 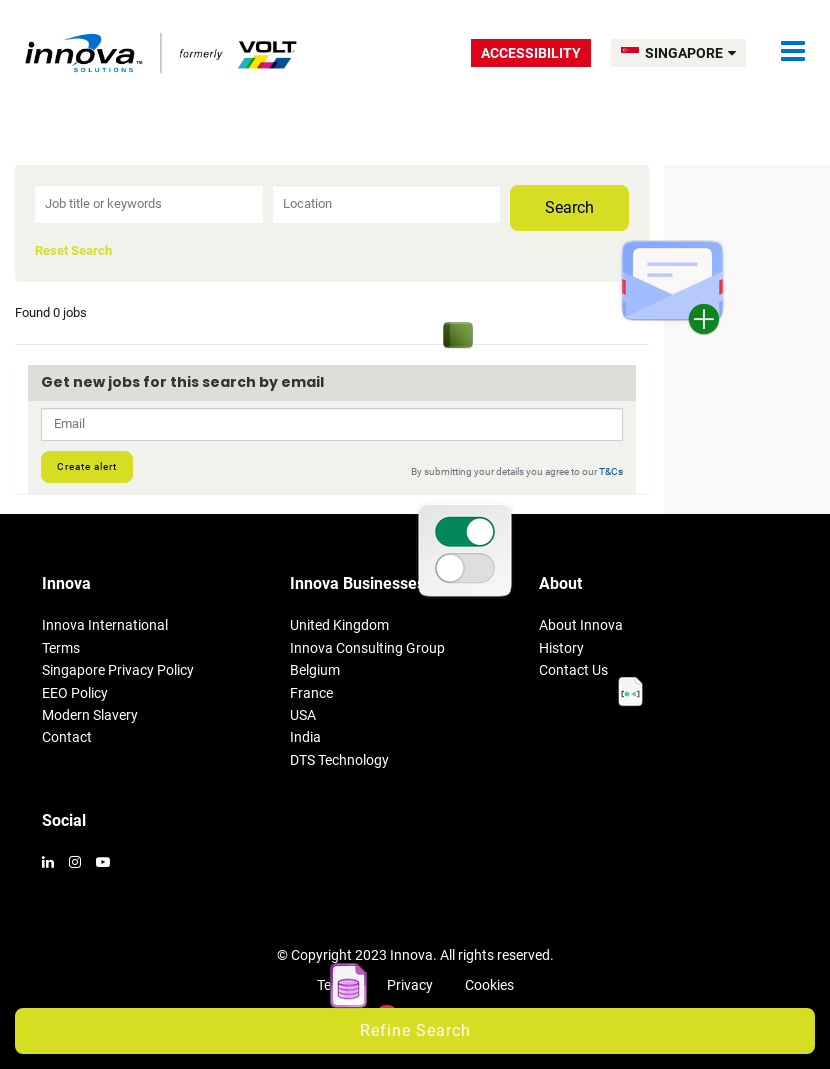 I want to click on open desktop preferences or settings, so click(x=465, y=550).